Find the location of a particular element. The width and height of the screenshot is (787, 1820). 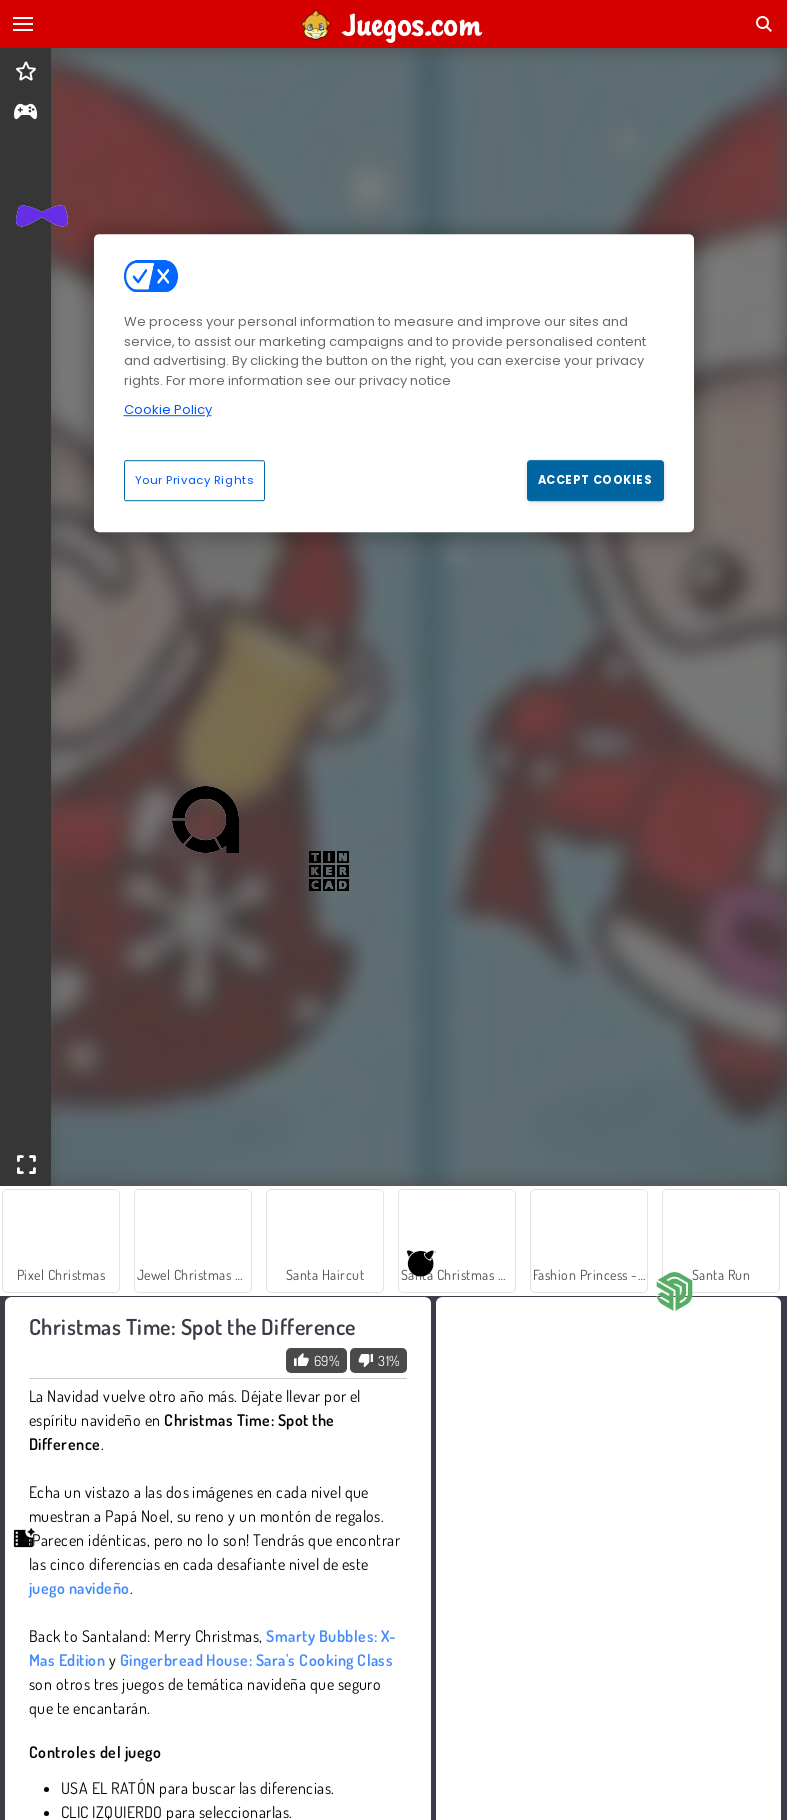

open SketchUp 3D modeling application is located at coordinates (674, 1291).